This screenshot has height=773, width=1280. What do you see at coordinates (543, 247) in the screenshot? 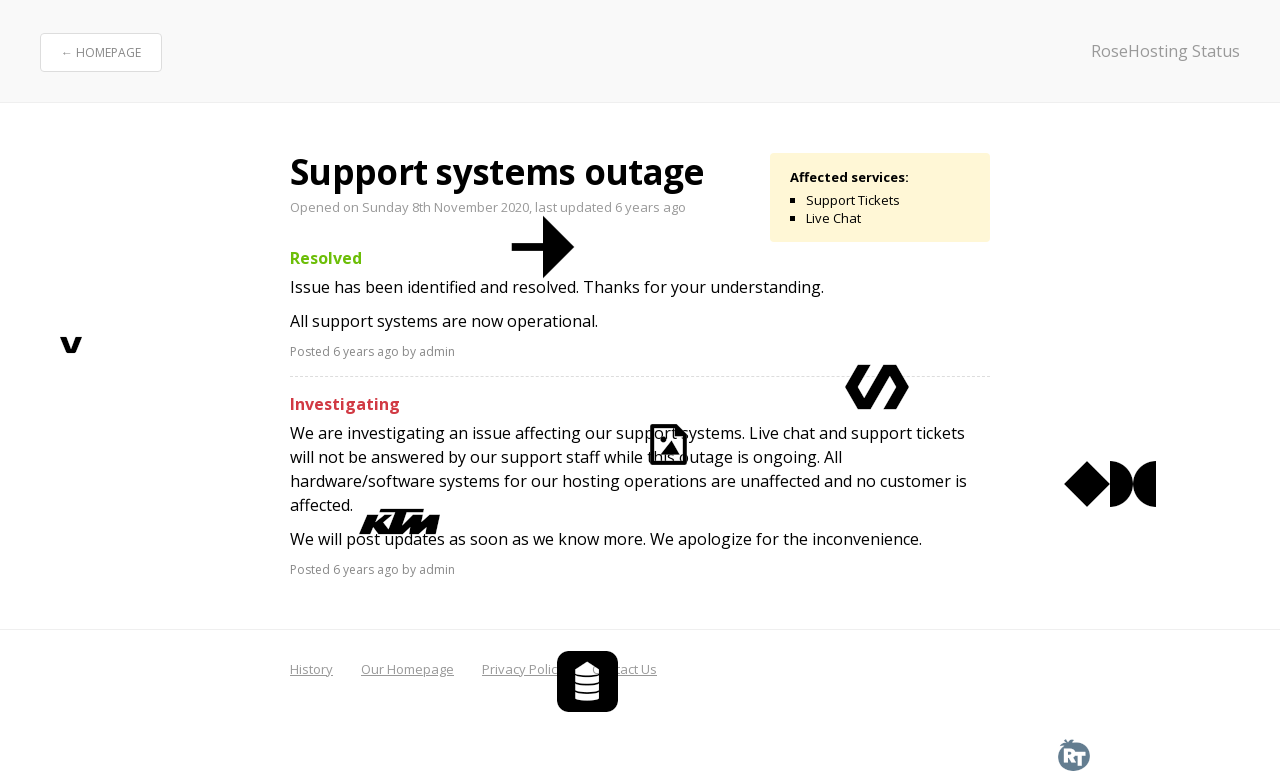
I see `navigate to the next item or page` at bounding box center [543, 247].